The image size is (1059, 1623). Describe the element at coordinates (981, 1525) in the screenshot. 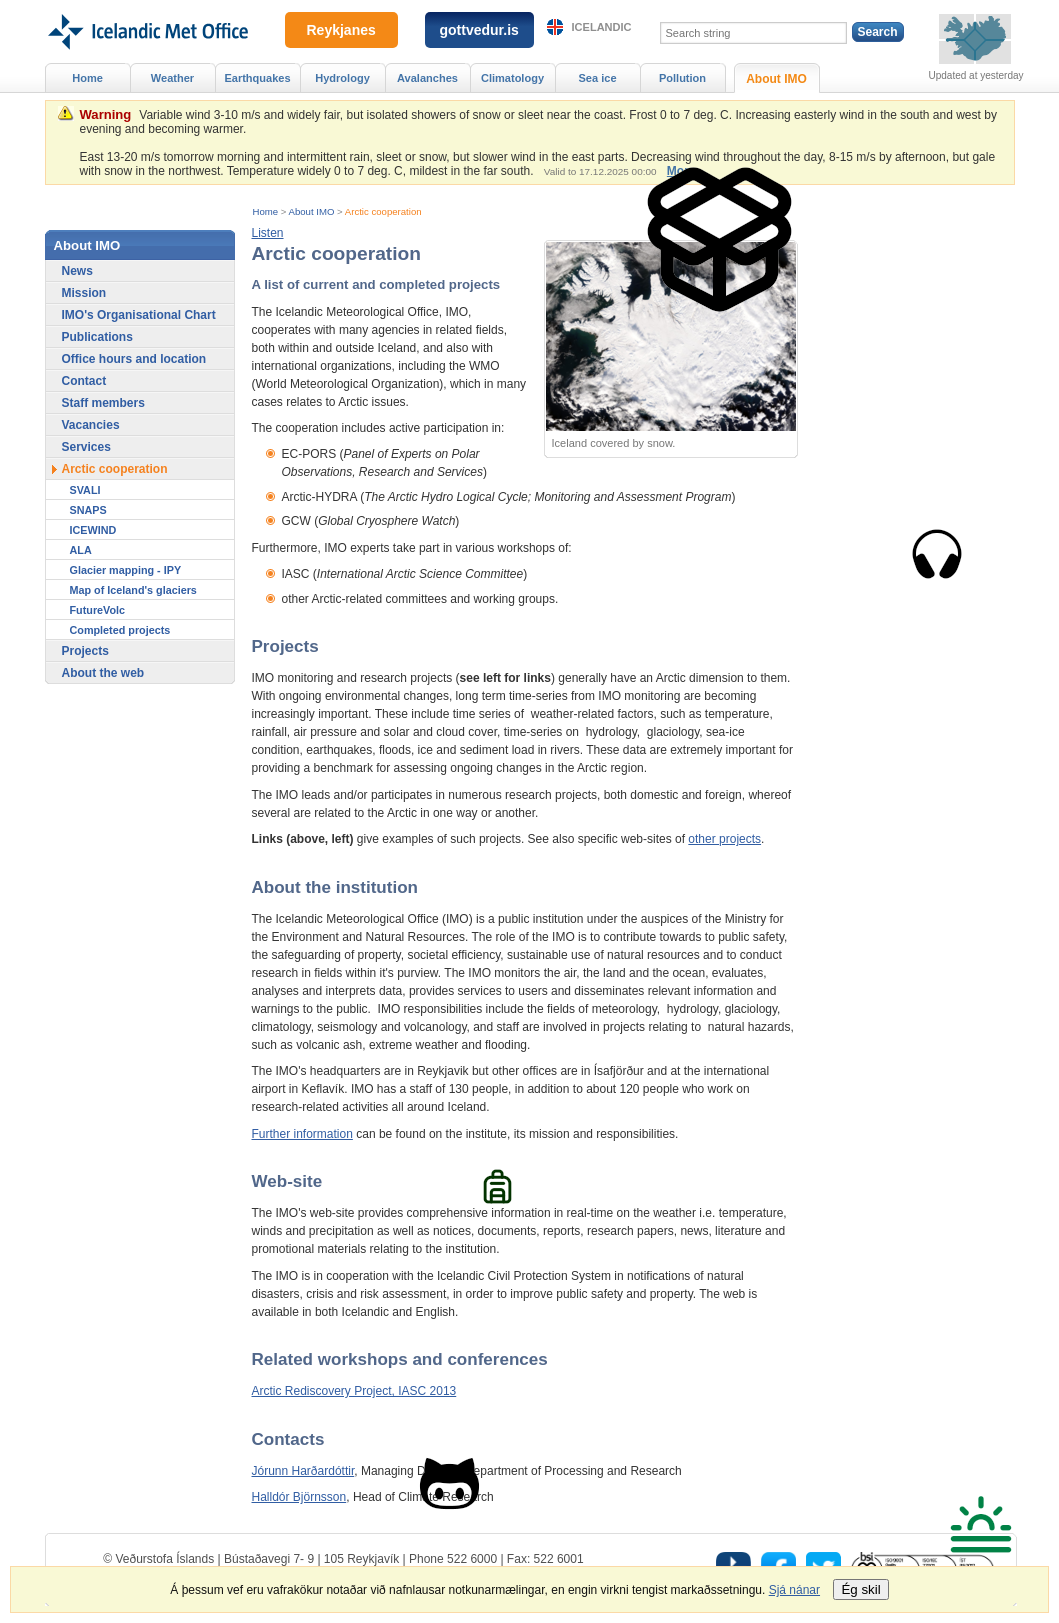

I see `indicates hazy or foggy weather conditions` at that location.